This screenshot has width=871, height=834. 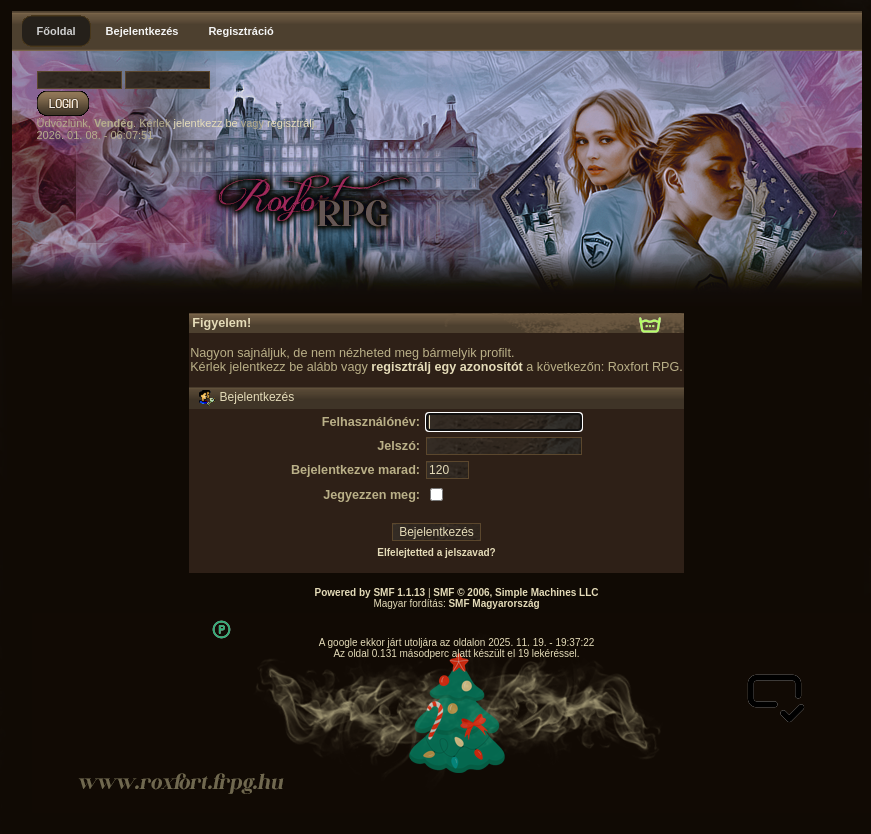 What do you see at coordinates (221, 629) in the screenshot?
I see `find nearby parking locations` at bounding box center [221, 629].